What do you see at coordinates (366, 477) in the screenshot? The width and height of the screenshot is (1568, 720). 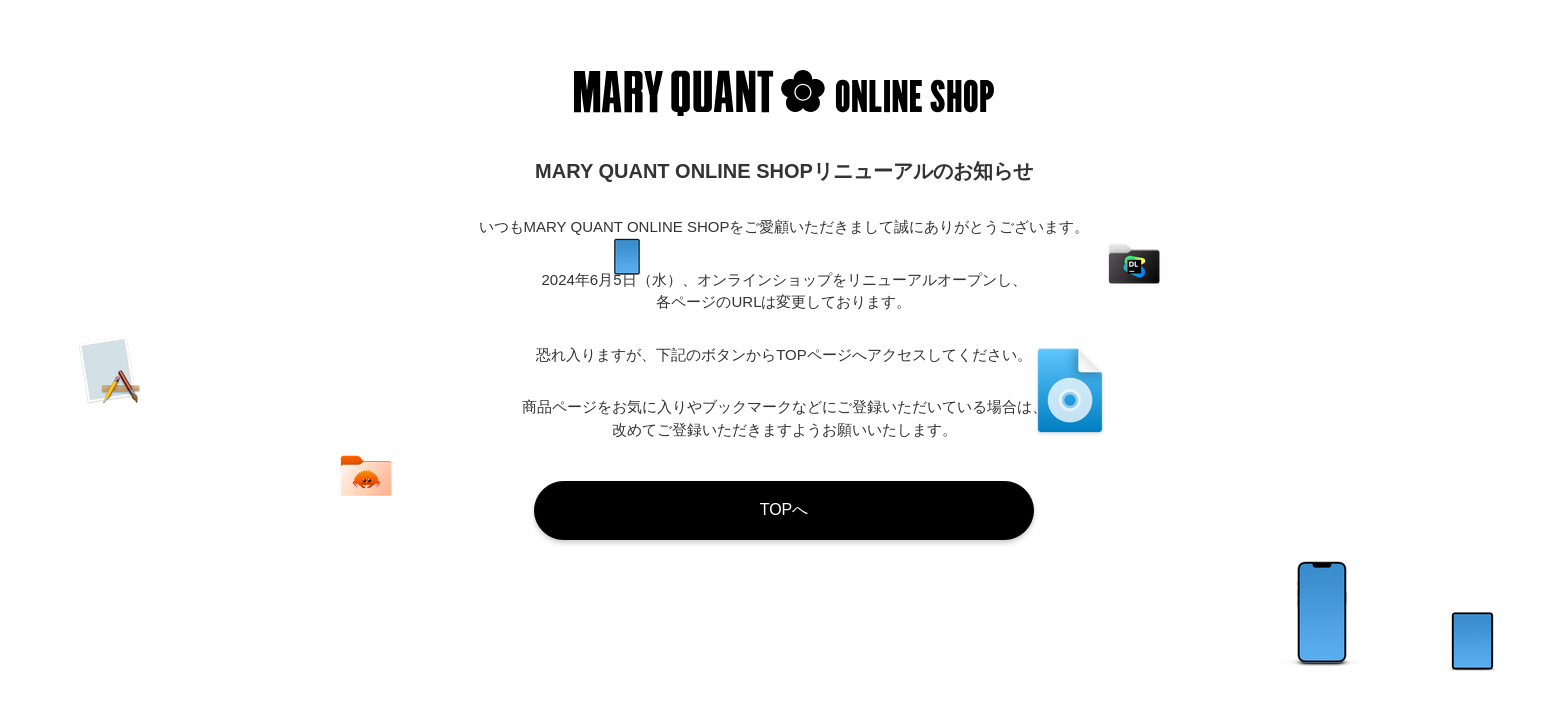 I see `open rust programming projects folder` at bounding box center [366, 477].